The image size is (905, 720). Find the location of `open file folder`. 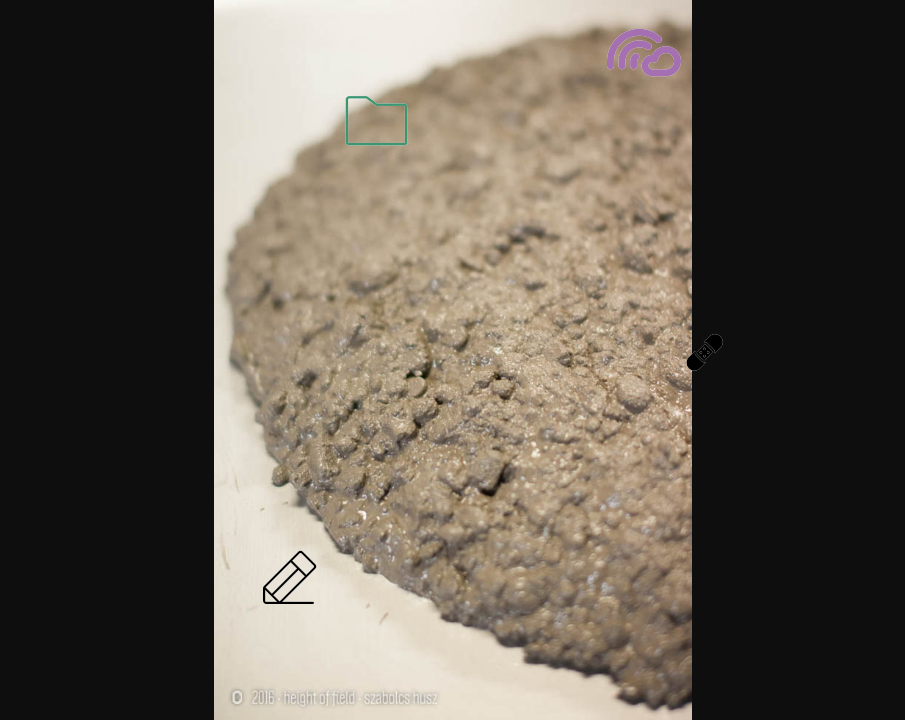

open file folder is located at coordinates (376, 119).